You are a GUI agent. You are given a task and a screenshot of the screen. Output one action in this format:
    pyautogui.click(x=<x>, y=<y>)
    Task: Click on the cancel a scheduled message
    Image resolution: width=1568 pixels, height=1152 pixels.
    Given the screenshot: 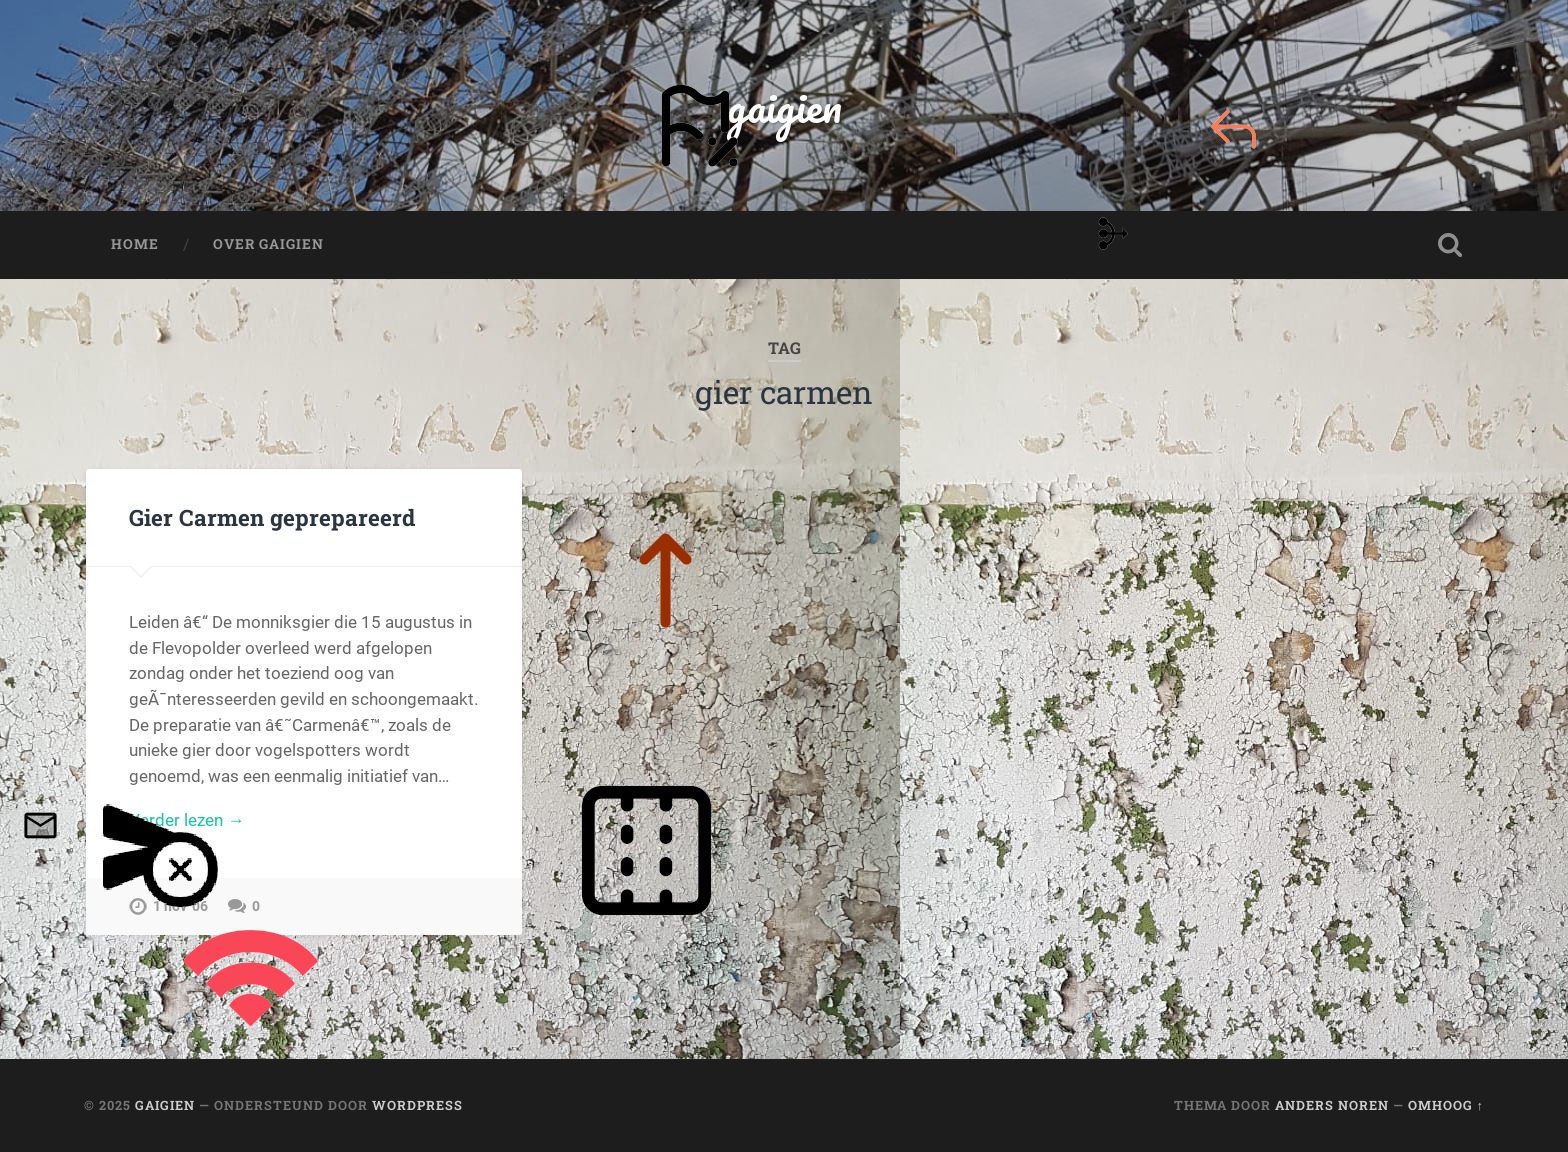 What is the action you would take?
    pyautogui.click(x=158, y=847)
    